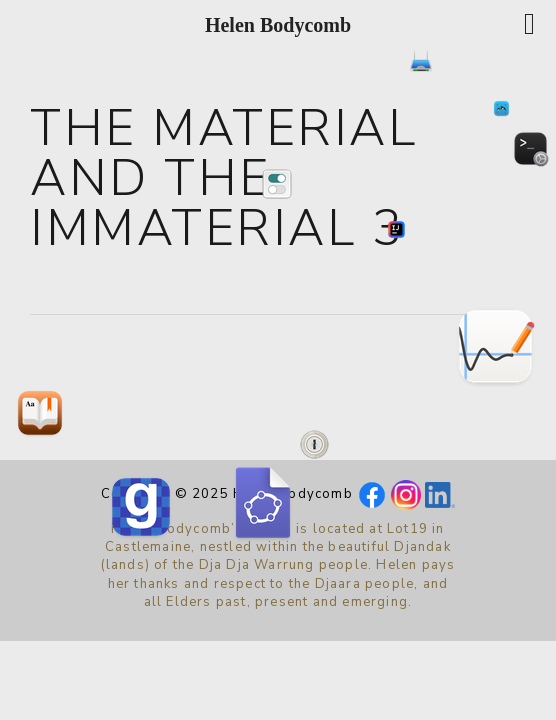 This screenshot has width=556, height=720. Describe the element at coordinates (141, 507) in the screenshot. I see `launch garry's mod game` at that location.